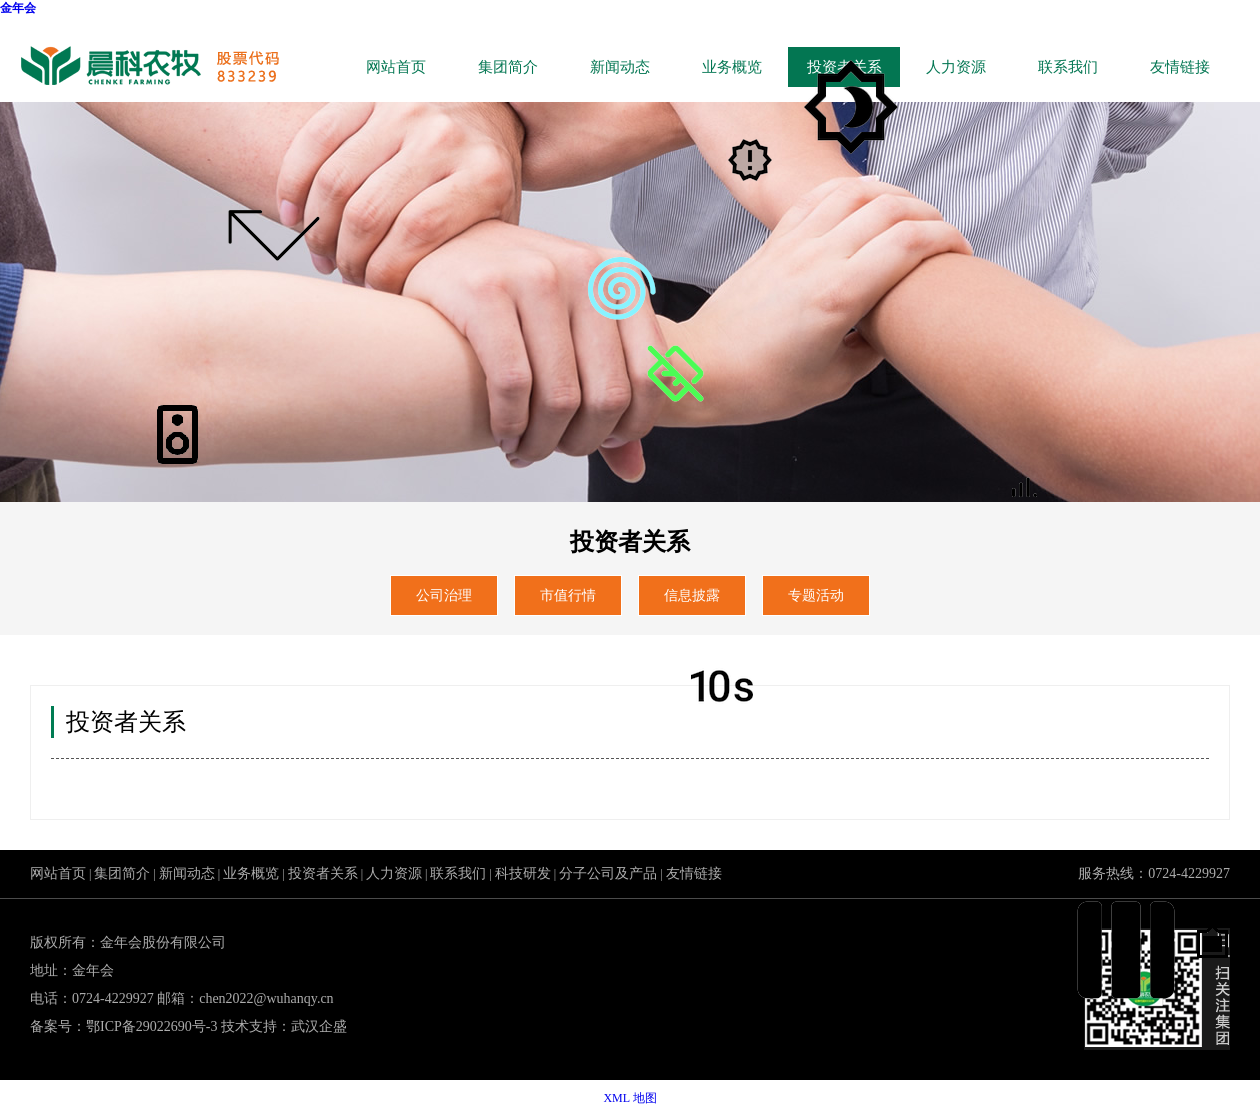 Image resolution: width=1260 pixels, height=1117 pixels. I want to click on set a 10-second timer, so click(722, 686).